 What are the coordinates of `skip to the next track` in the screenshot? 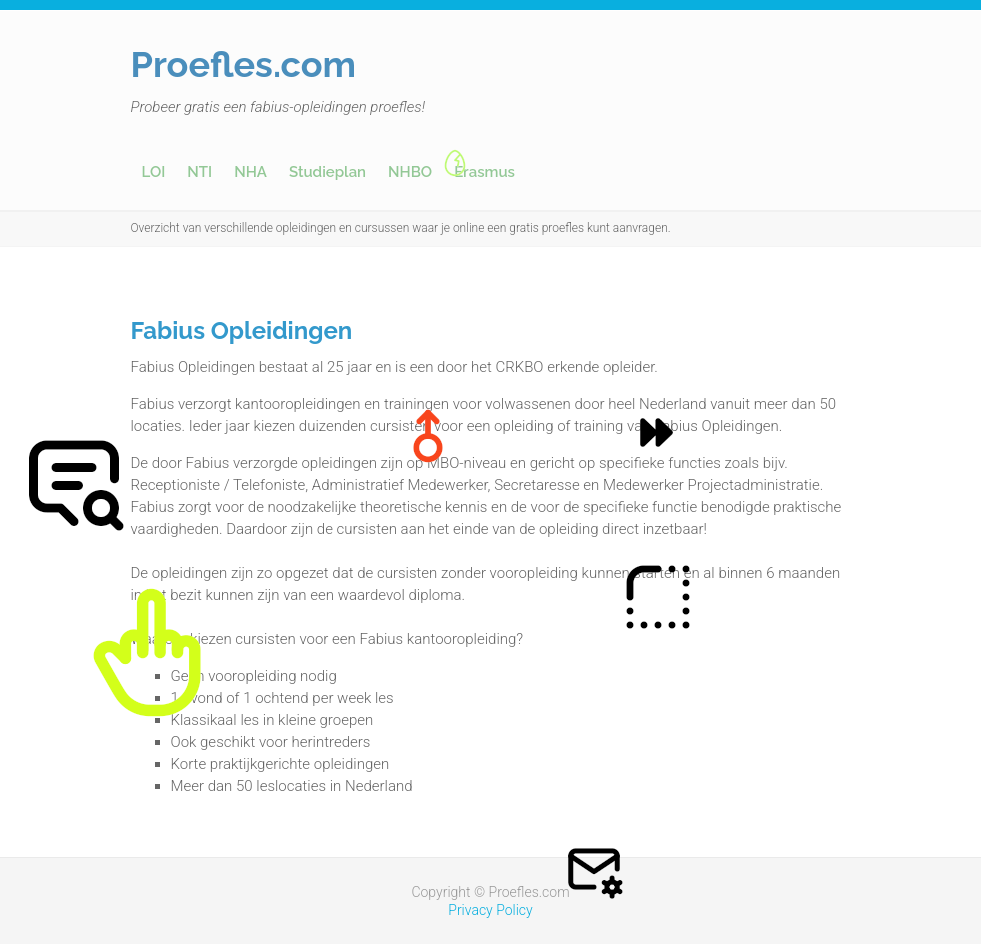 It's located at (654, 432).